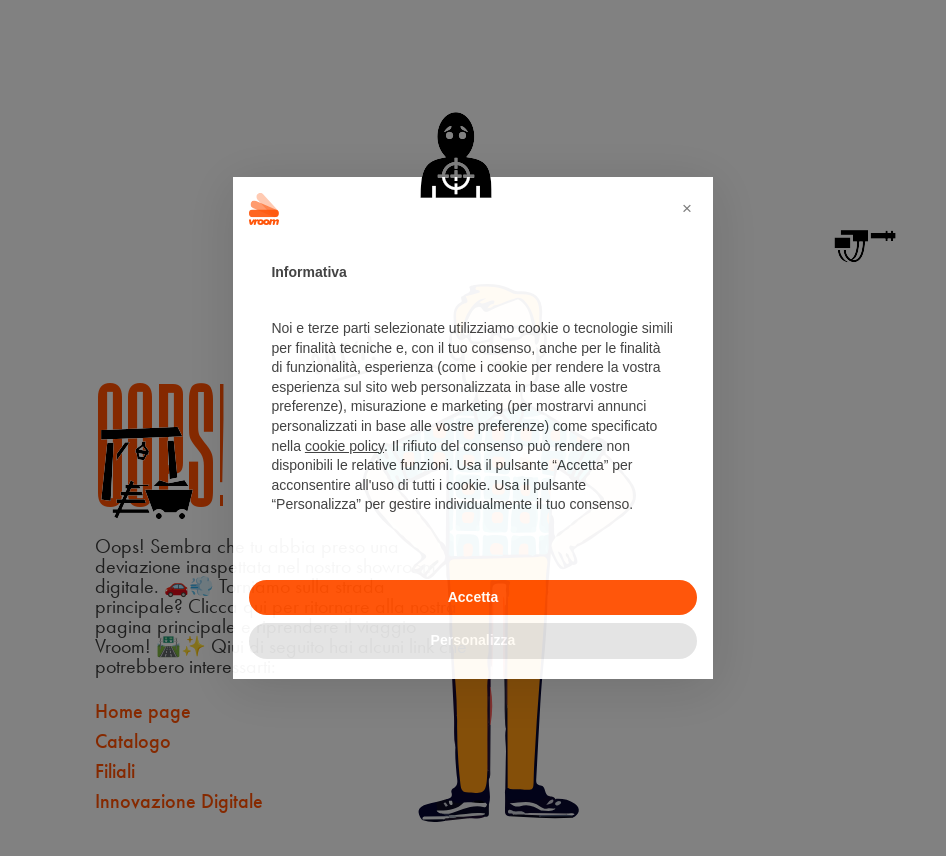  I want to click on access gold mine resource building, so click(147, 473).